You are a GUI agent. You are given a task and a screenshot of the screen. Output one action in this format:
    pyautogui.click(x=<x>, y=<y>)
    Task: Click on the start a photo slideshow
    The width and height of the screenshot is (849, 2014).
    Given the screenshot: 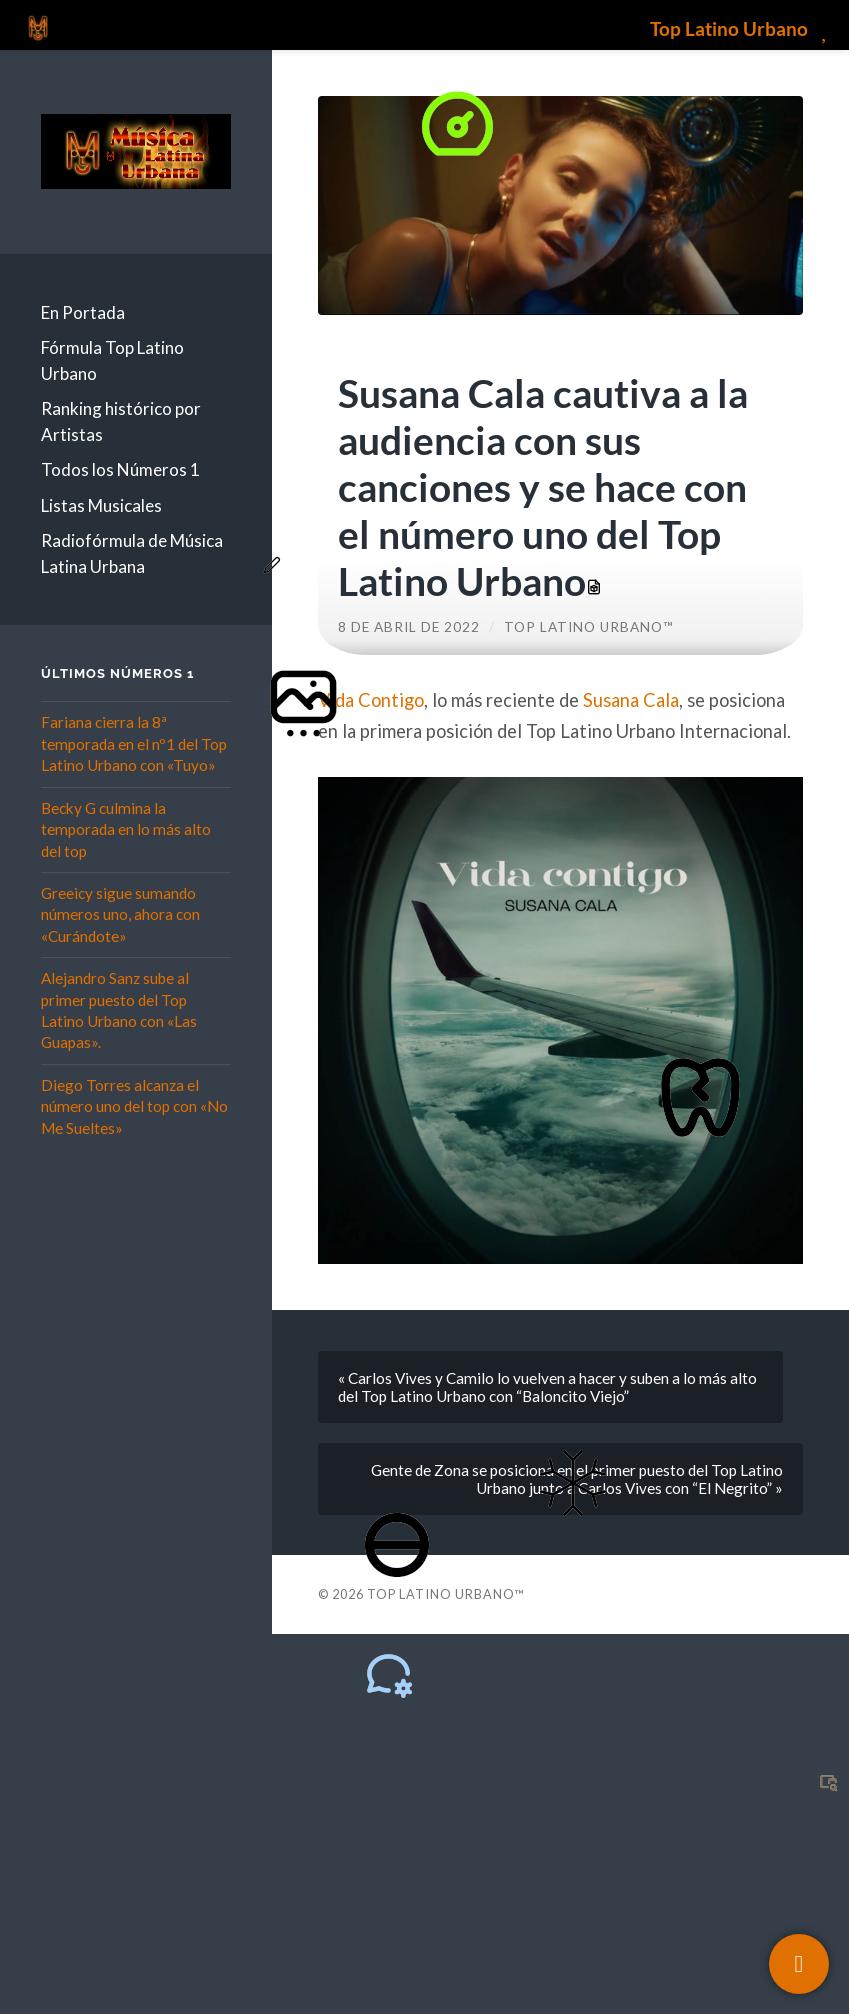 What is the action you would take?
    pyautogui.click(x=303, y=703)
    